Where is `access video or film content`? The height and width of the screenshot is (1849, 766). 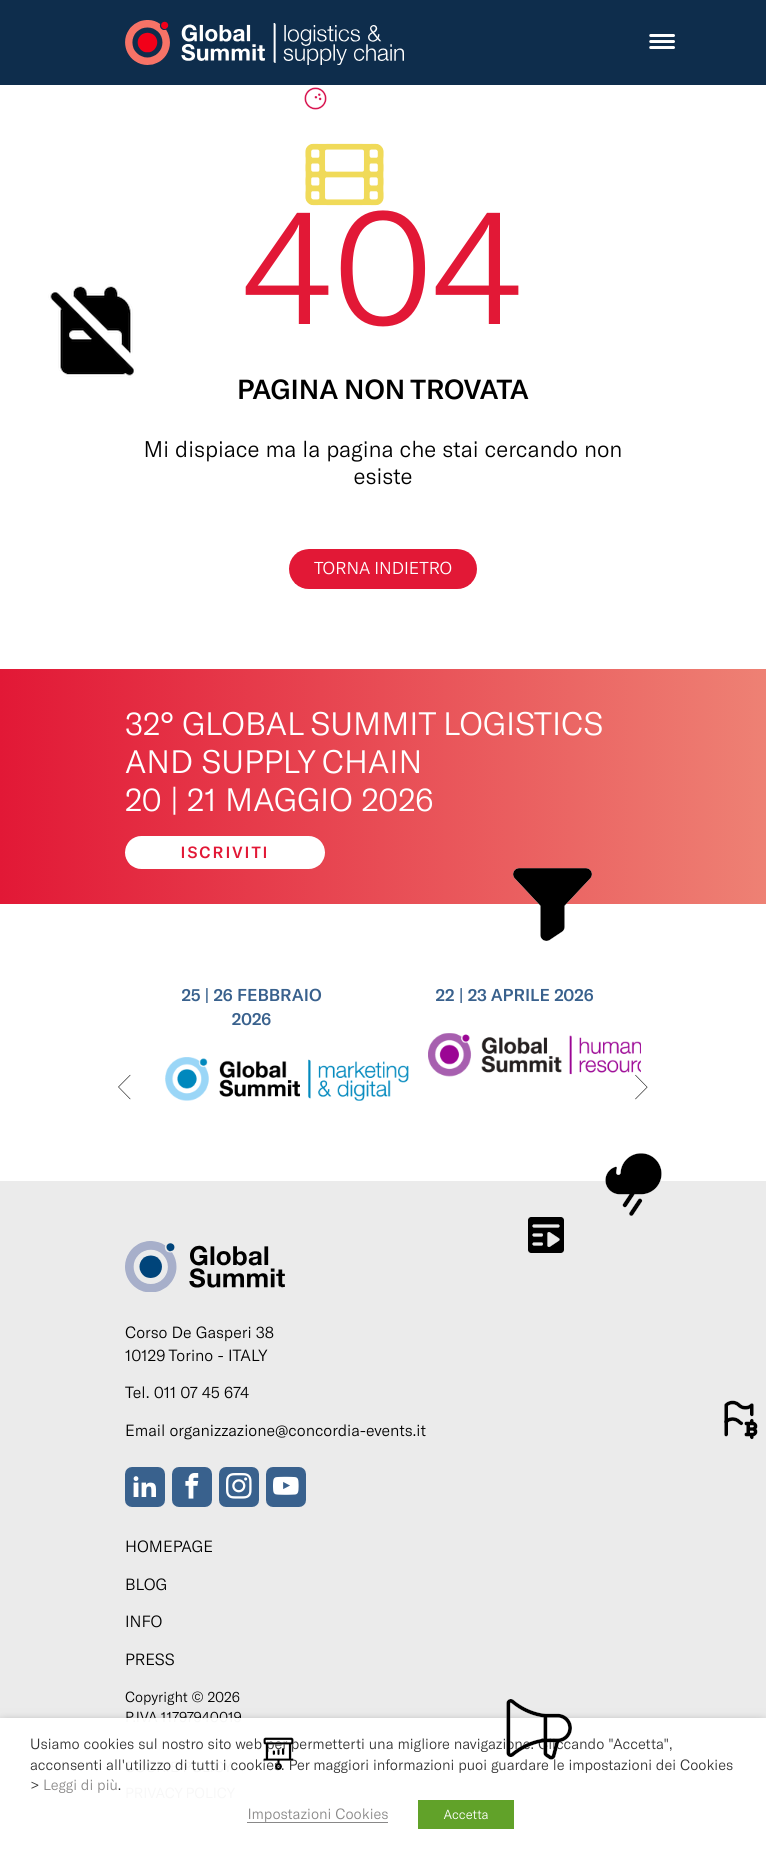
access video or film content is located at coordinates (344, 174).